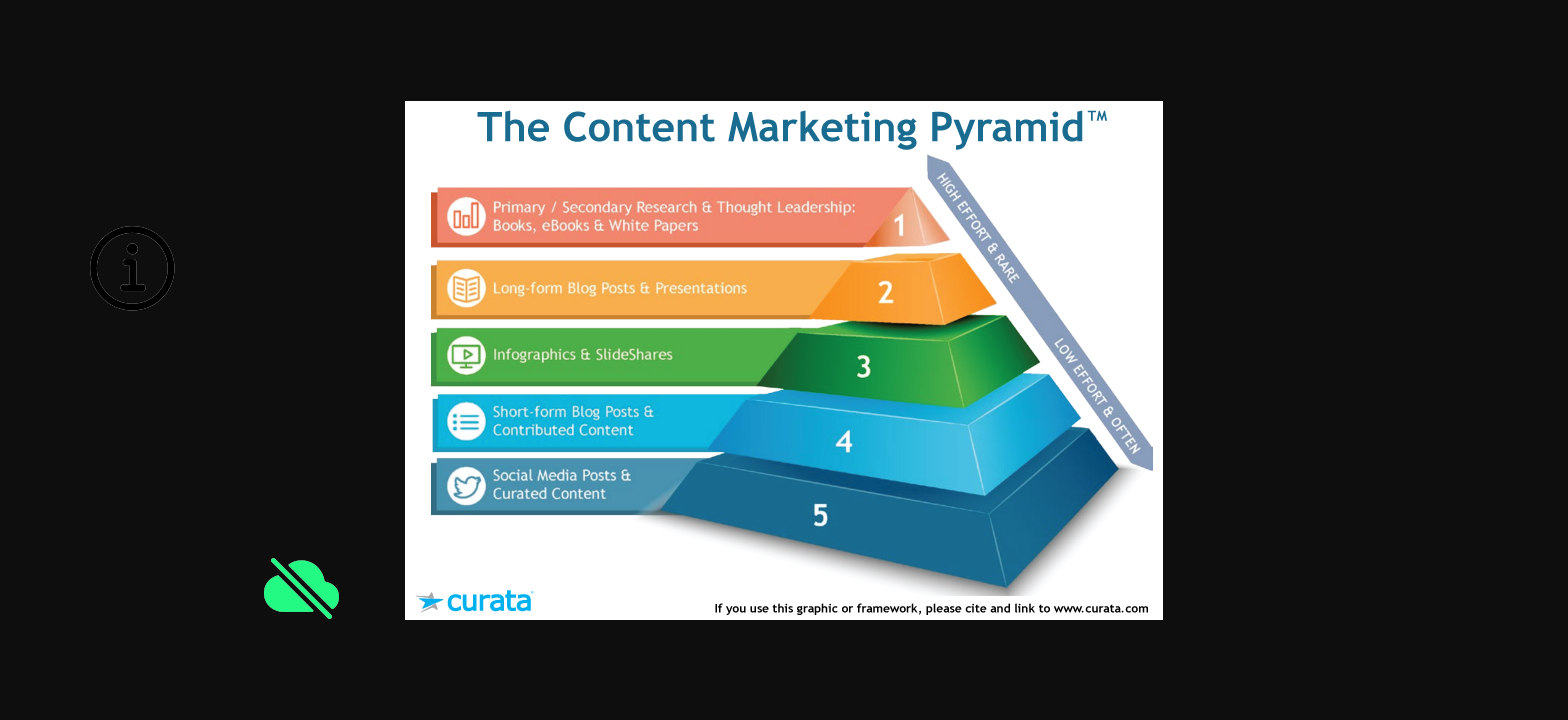 Image resolution: width=1568 pixels, height=720 pixels. Describe the element at coordinates (134, 270) in the screenshot. I see `view more information or details` at that location.